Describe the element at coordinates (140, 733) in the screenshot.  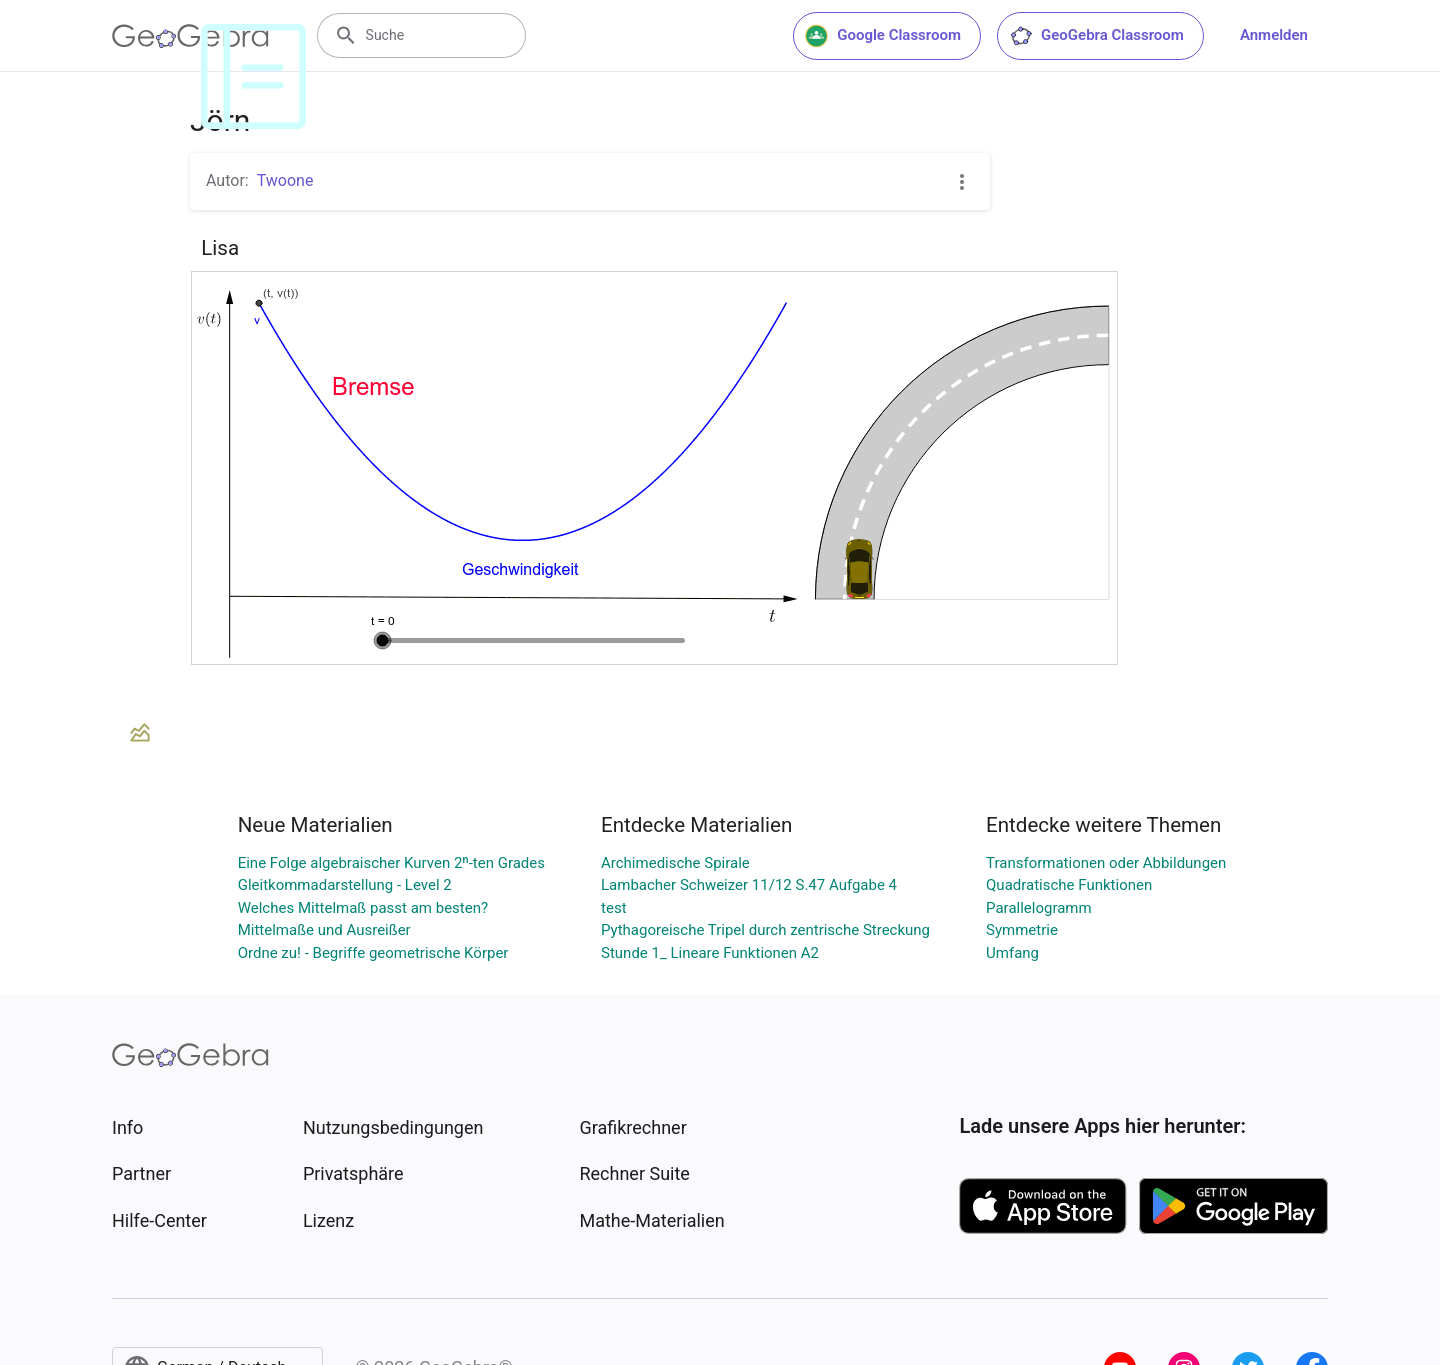
I see `view area chart with trend line overlay` at that location.